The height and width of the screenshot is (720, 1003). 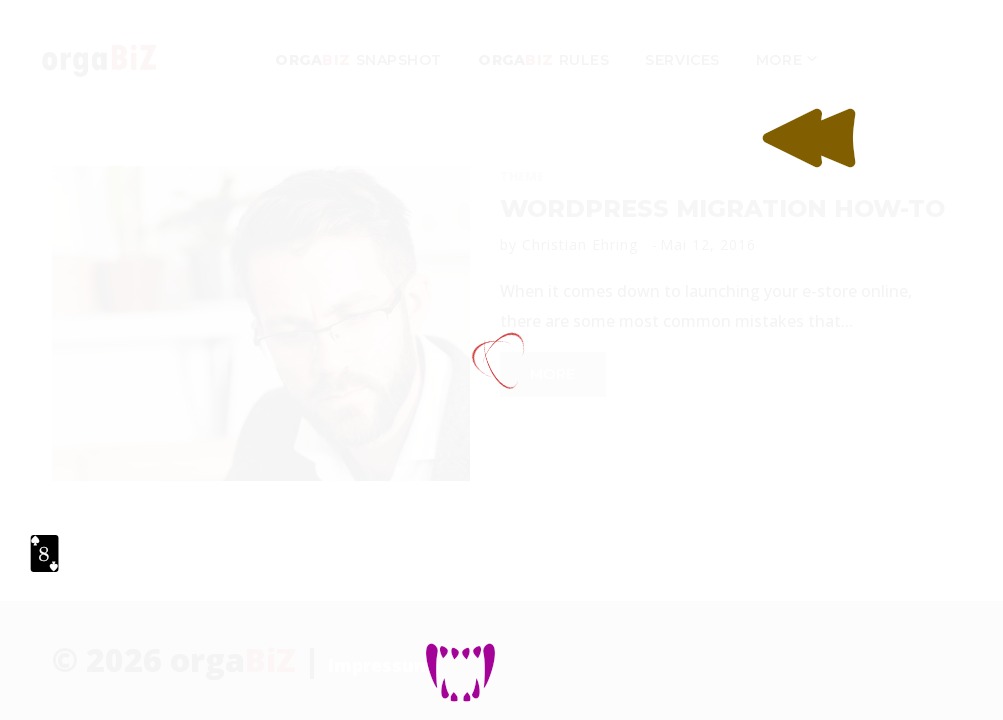 What do you see at coordinates (809, 138) in the screenshot?
I see `rewind or skip backward in media playback` at bounding box center [809, 138].